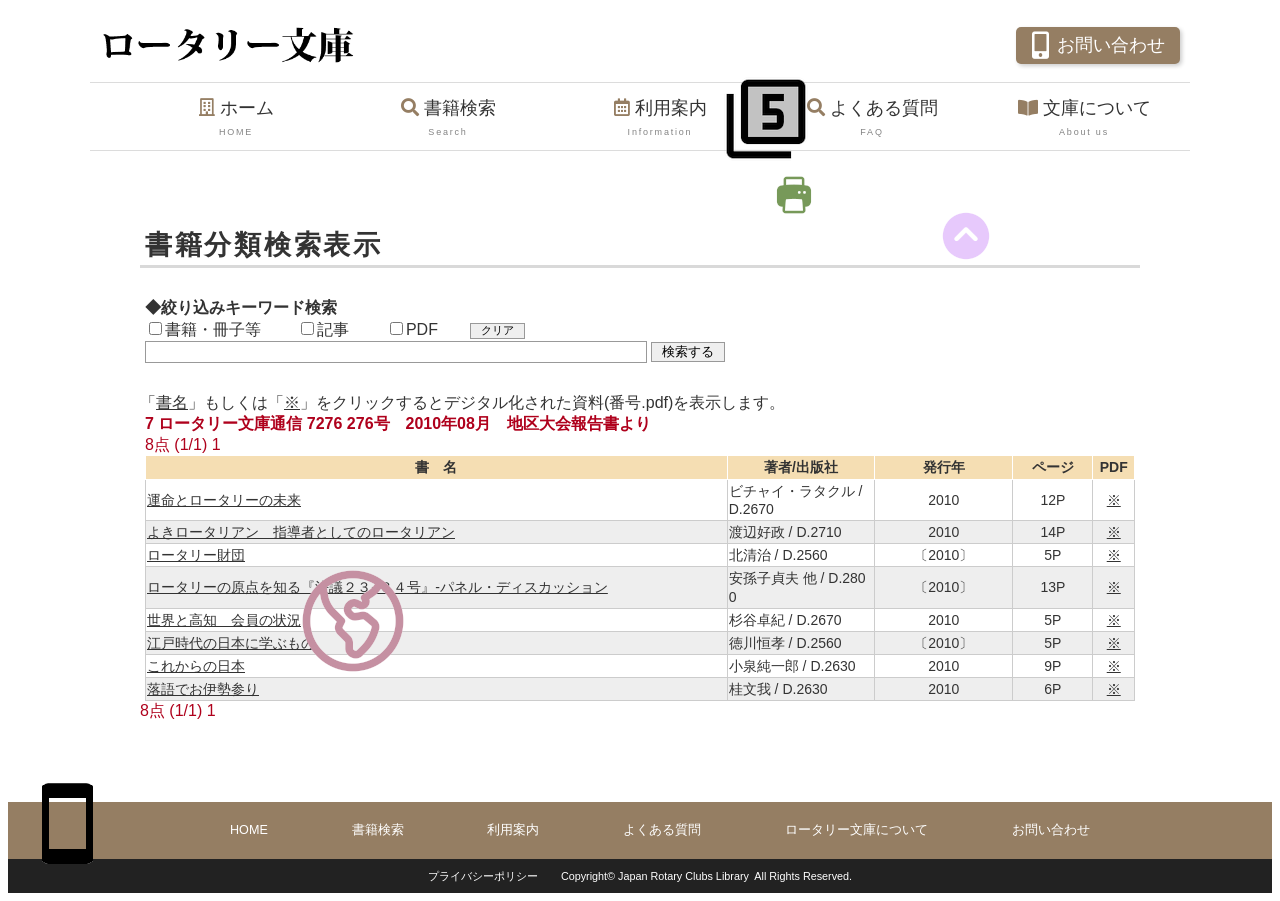  Describe the element at coordinates (67, 823) in the screenshot. I see `view on mobile device` at that location.